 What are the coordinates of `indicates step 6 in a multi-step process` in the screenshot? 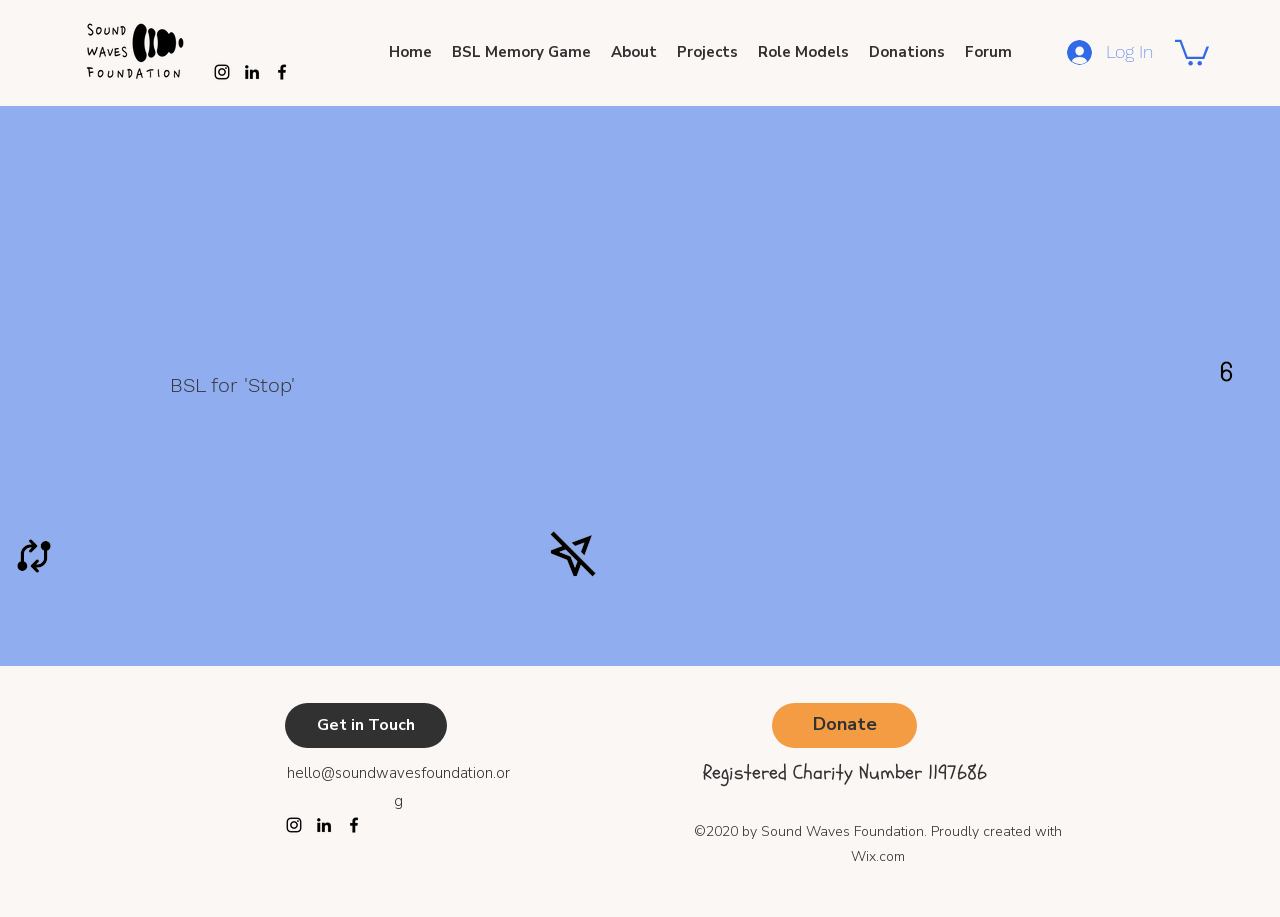 It's located at (1226, 371).